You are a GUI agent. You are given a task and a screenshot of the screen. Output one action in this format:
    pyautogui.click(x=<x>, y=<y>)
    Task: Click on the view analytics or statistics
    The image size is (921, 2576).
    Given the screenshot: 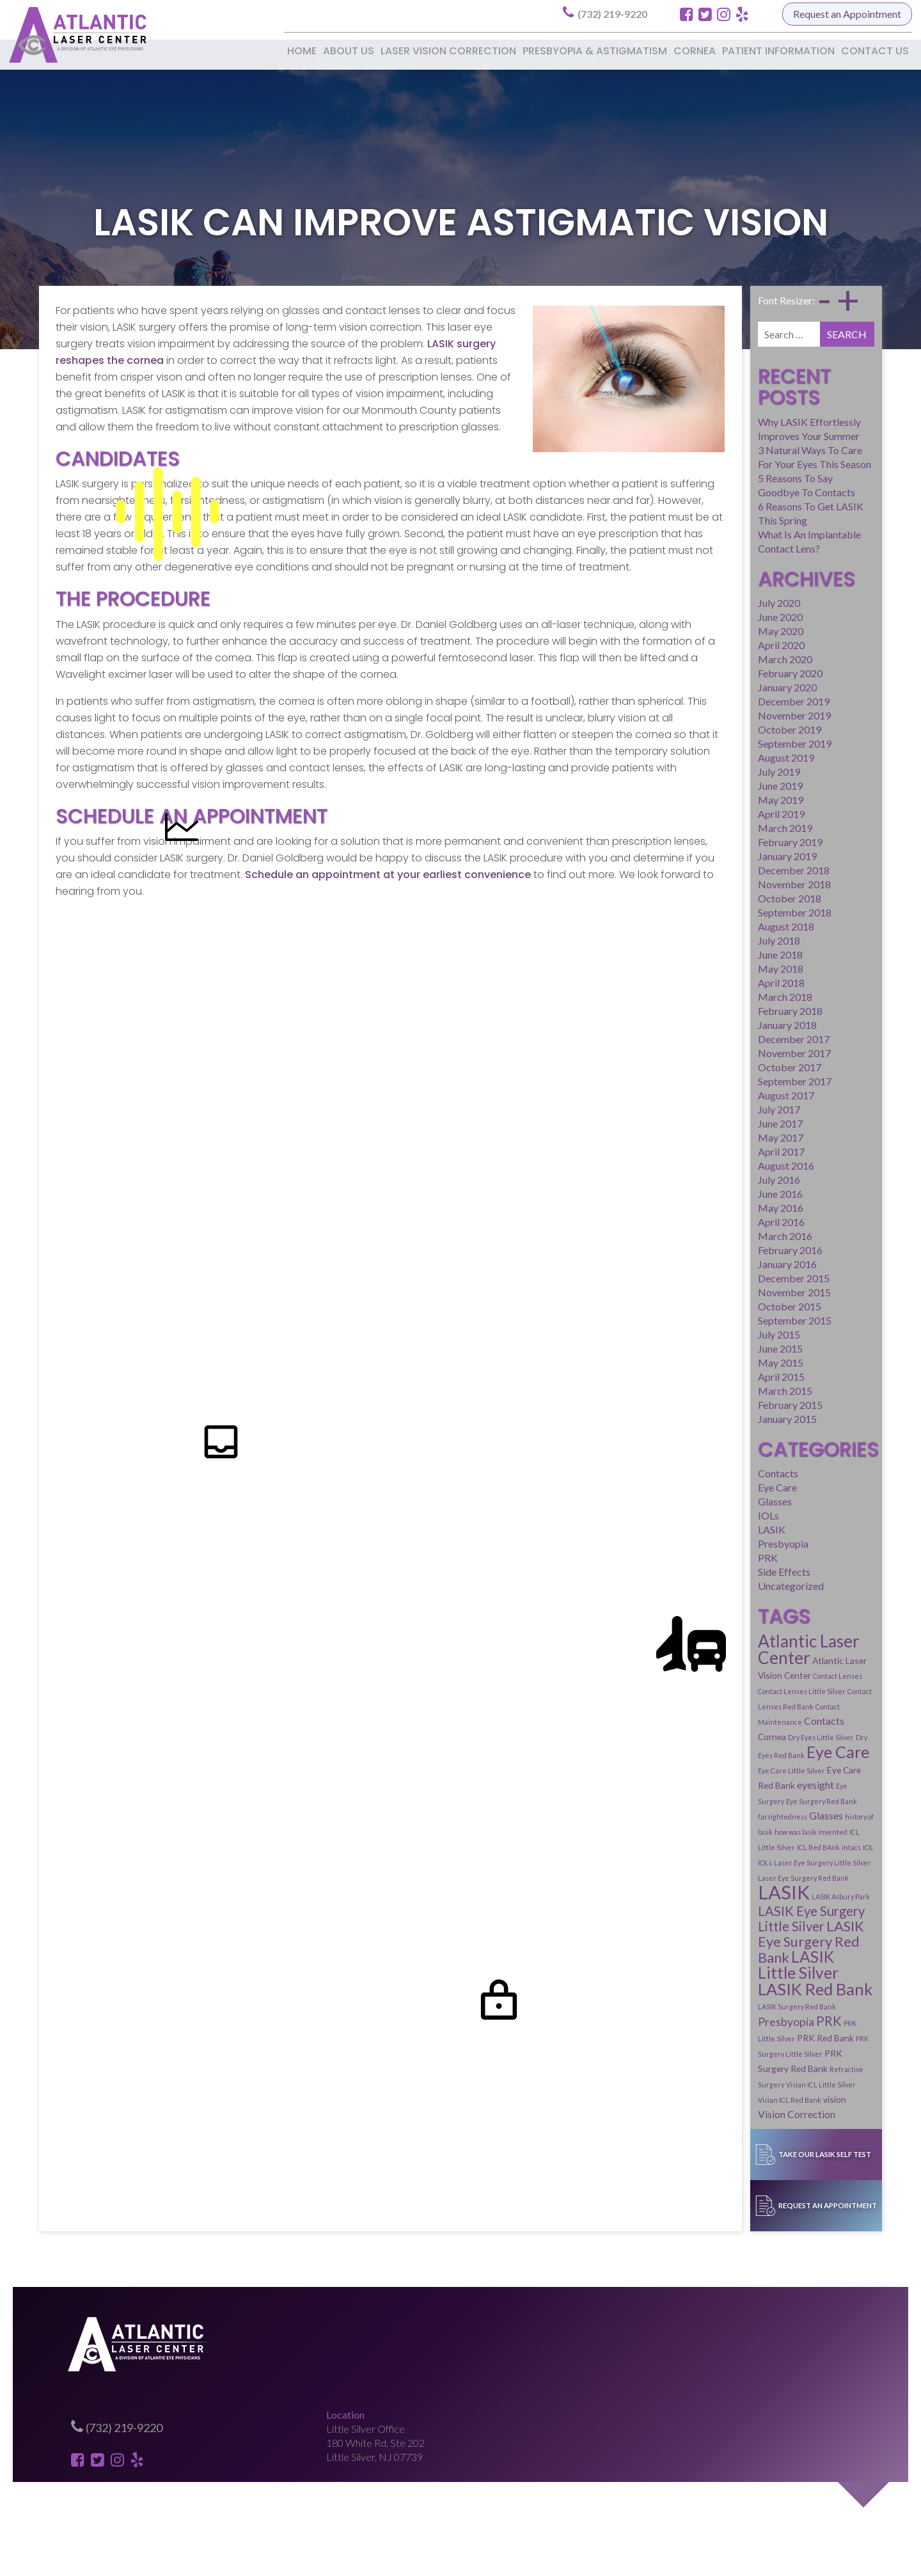 What is the action you would take?
    pyautogui.click(x=182, y=827)
    